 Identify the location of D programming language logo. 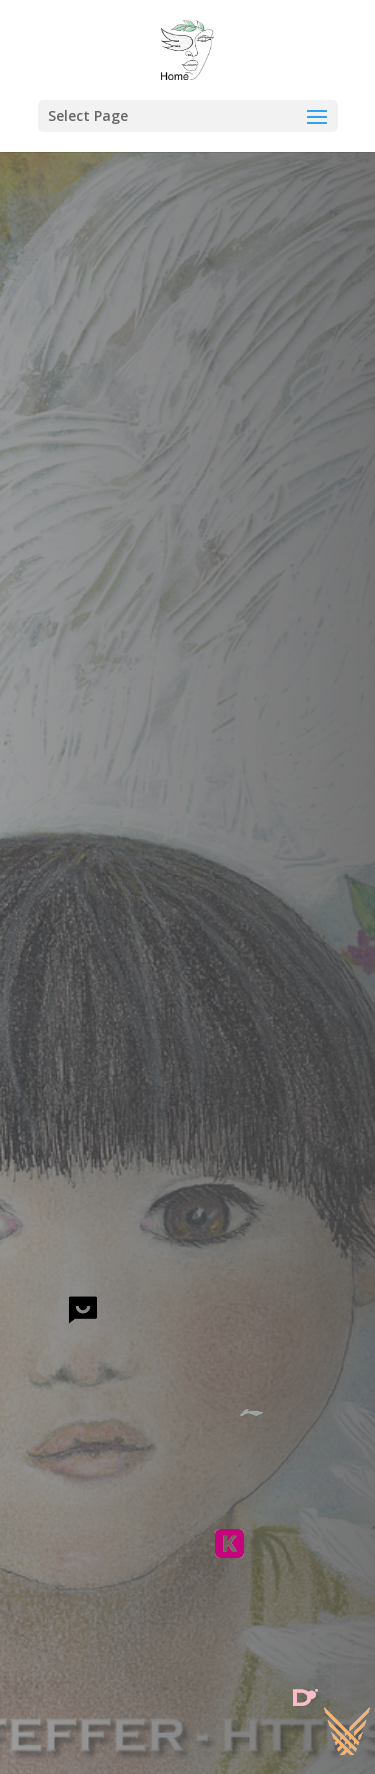
(305, 1697).